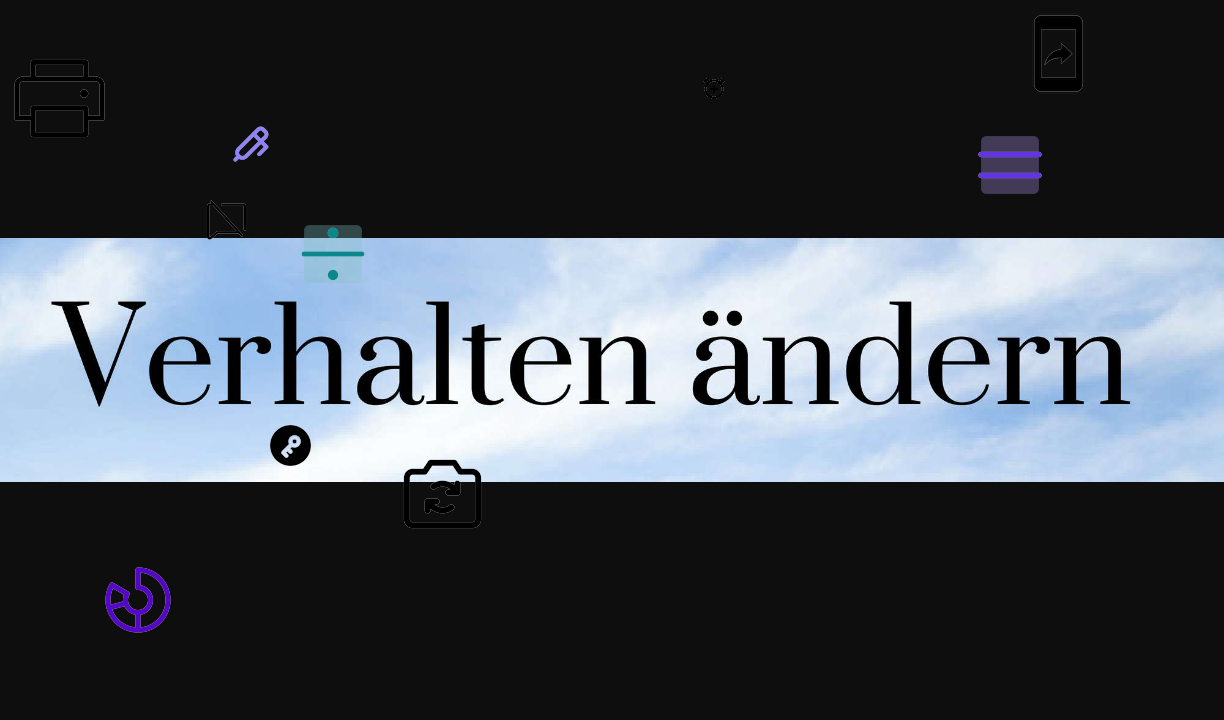 The width and height of the screenshot is (1224, 720). I want to click on print current document or page, so click(59, 98).